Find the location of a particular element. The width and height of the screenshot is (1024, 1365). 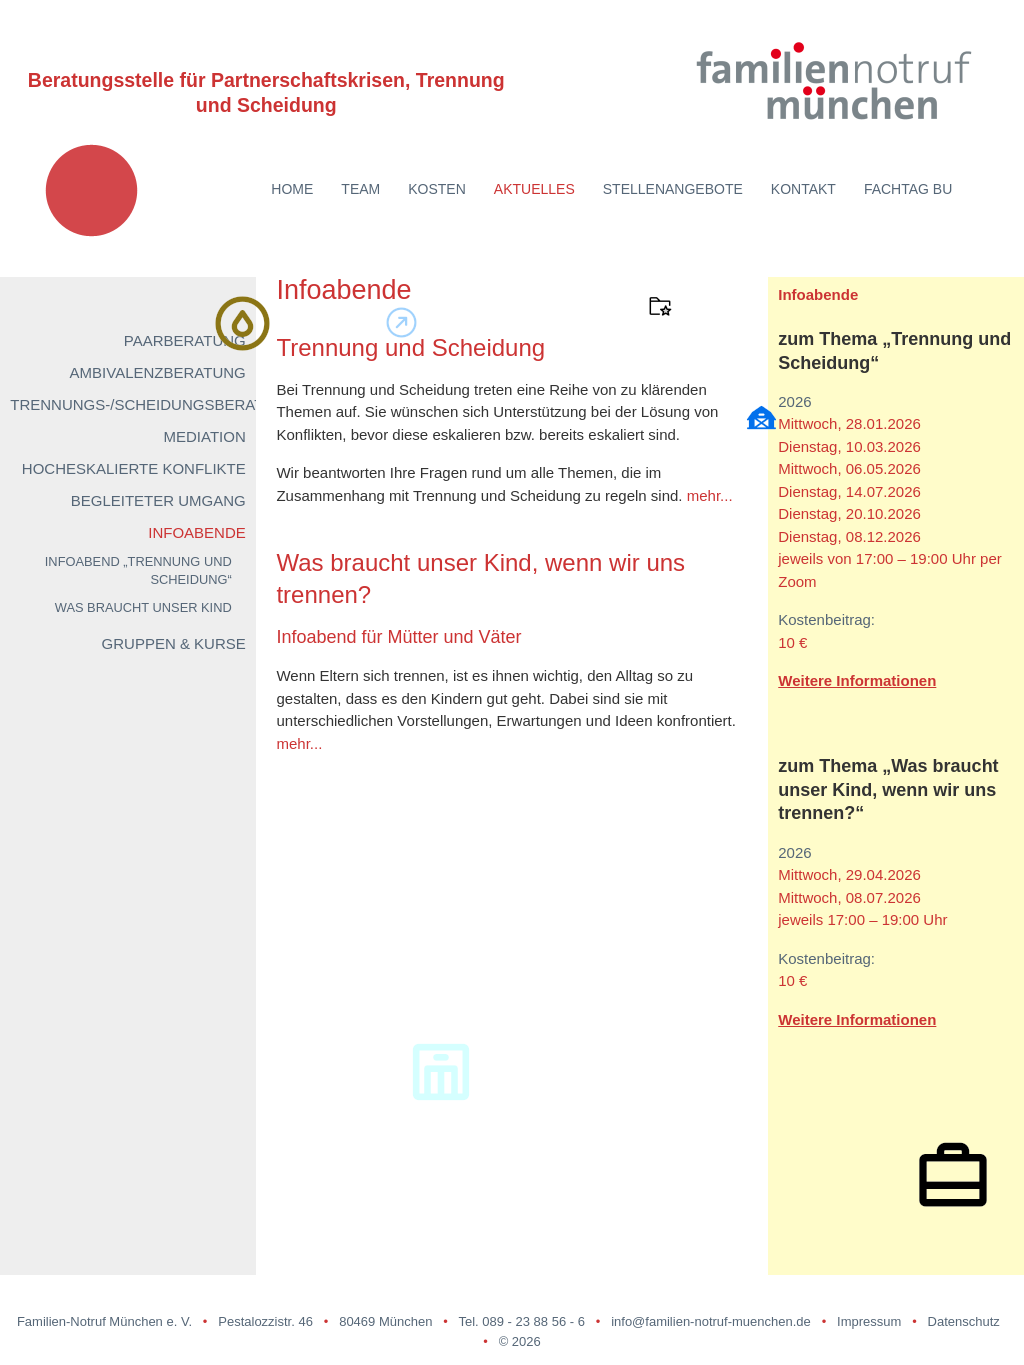

indicates elevator access or location is located at coordinates (441, 1072).